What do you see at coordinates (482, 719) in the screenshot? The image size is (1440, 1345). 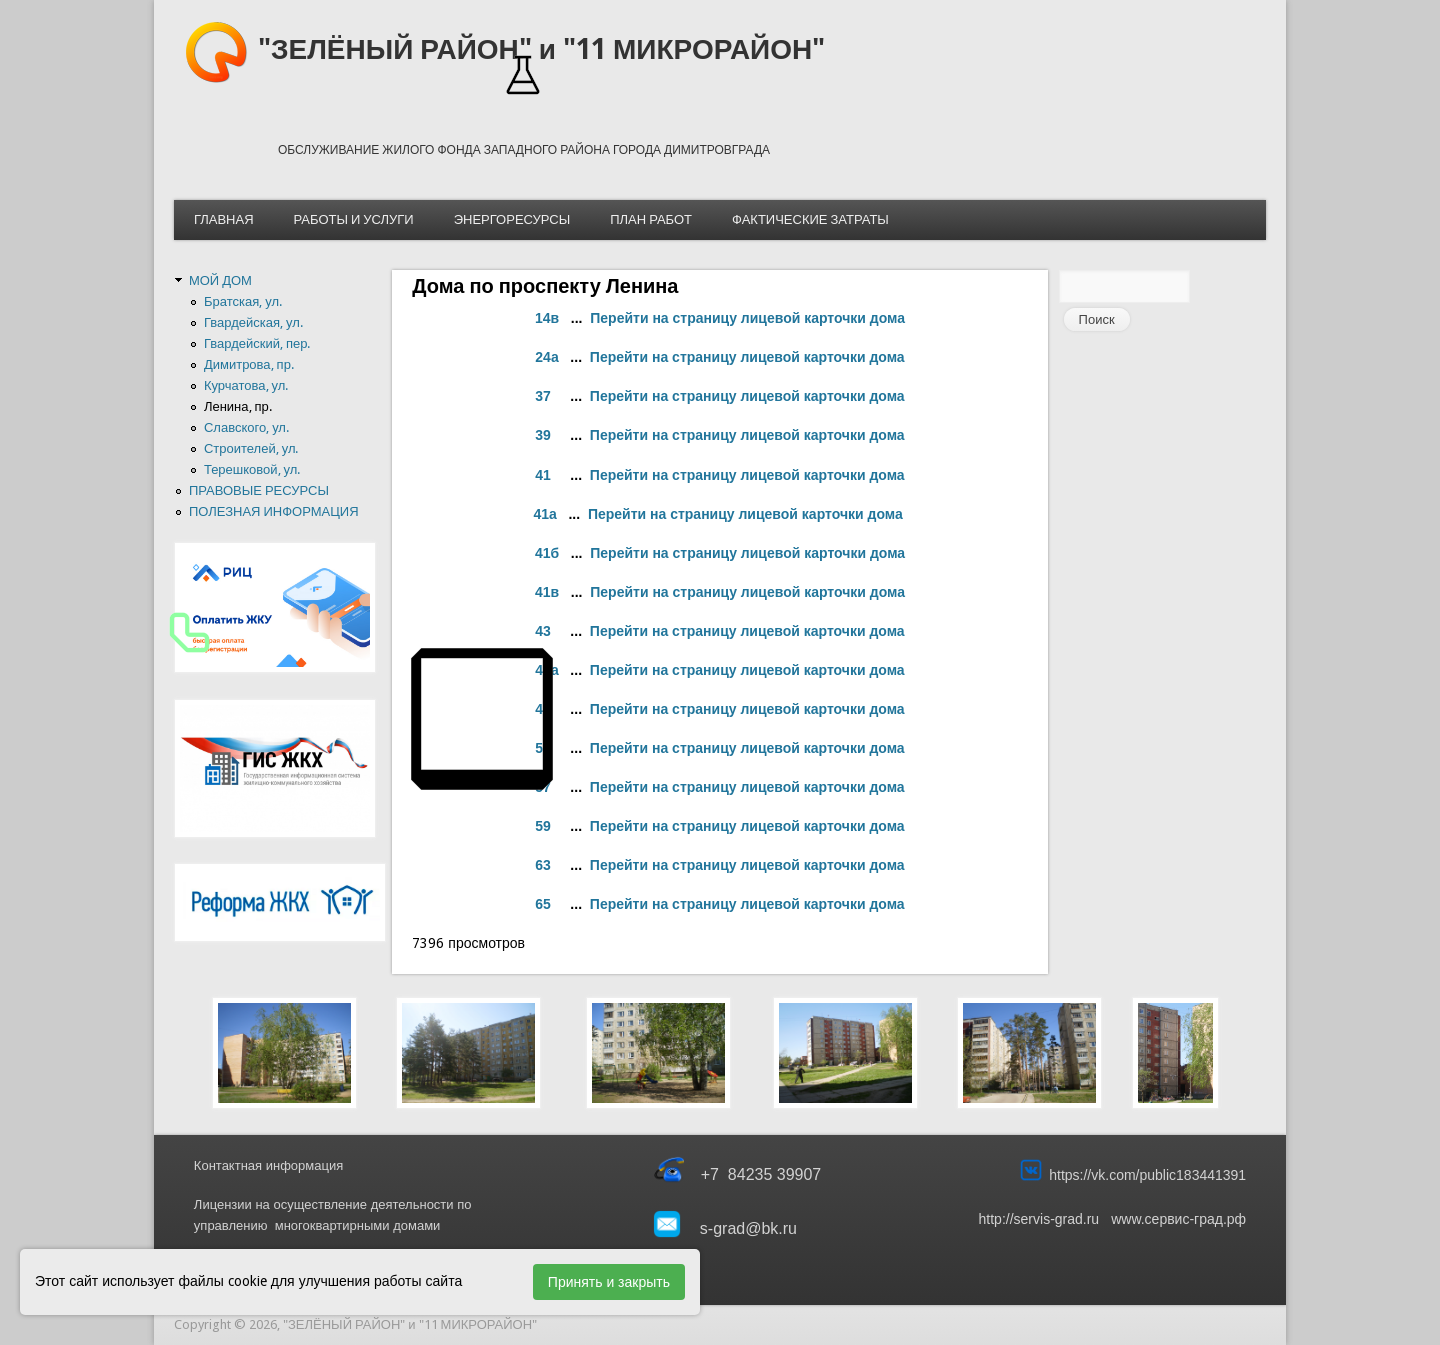 I see `toggle the status bar visibility` at bounding box center [482, 719].